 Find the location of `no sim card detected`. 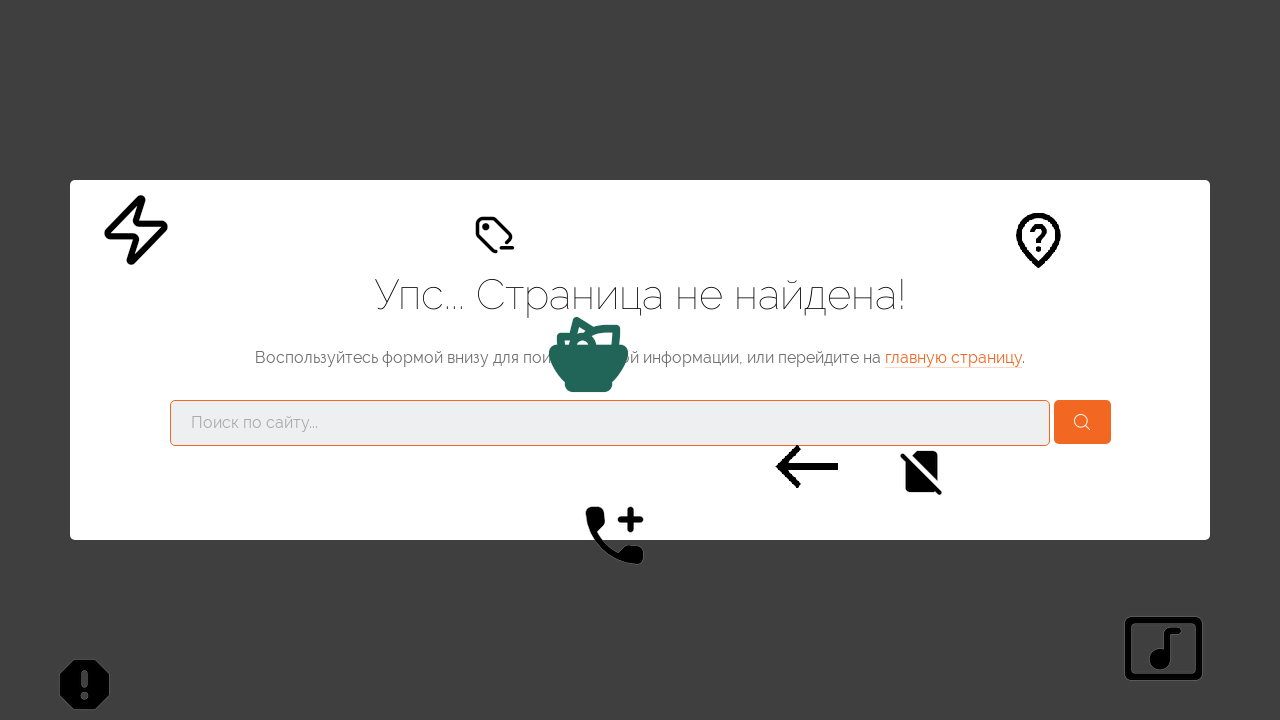

no sim card detected is located at coordinates (921, 471).